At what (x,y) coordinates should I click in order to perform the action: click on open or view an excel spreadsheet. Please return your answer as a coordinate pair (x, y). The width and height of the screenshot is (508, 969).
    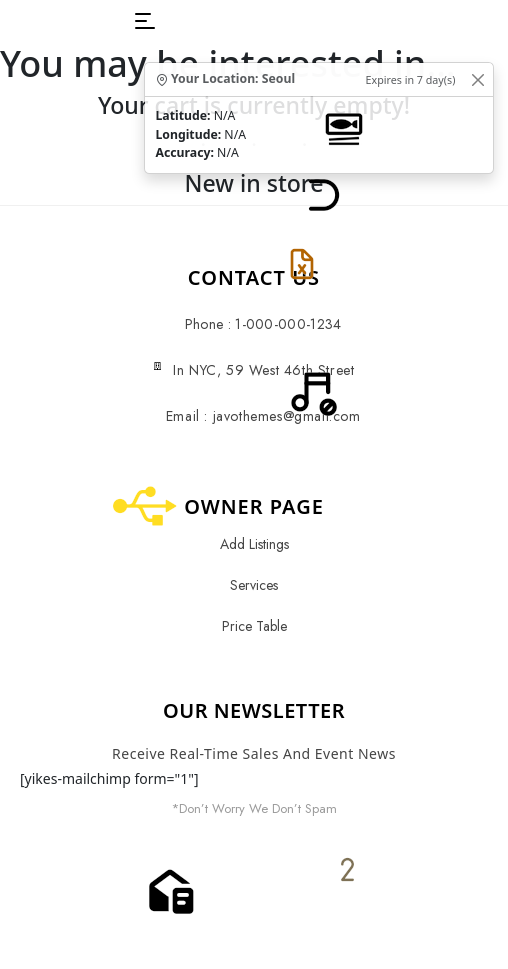
    Looking at the image, I should click on (302, 264).